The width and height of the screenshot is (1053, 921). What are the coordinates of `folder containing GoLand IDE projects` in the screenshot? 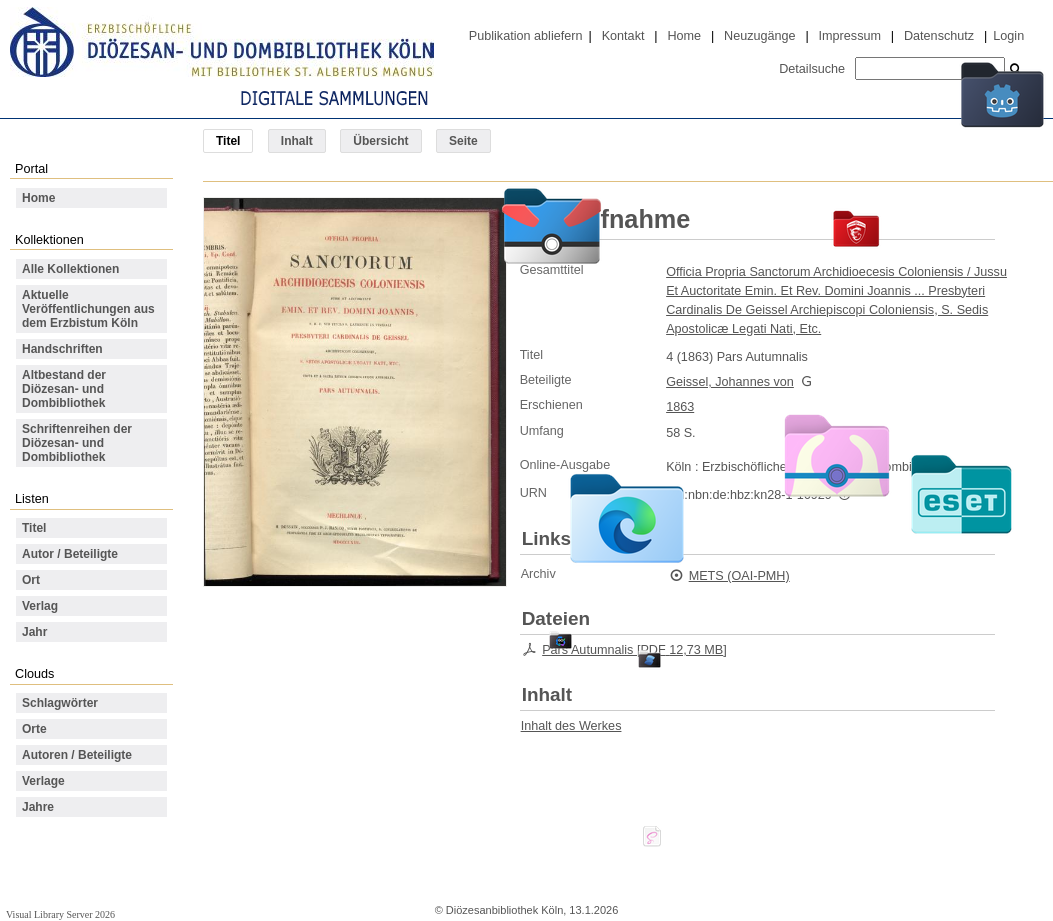 It's located at (560, 640).